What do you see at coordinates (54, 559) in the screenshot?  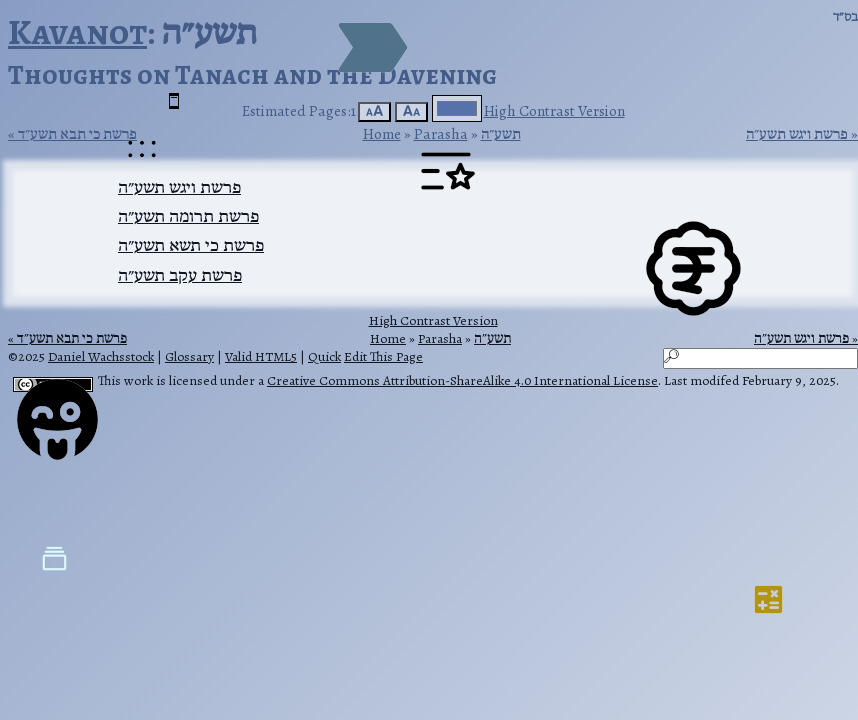 I see `view stacked cards or layers` at bounding box center [54, 559].